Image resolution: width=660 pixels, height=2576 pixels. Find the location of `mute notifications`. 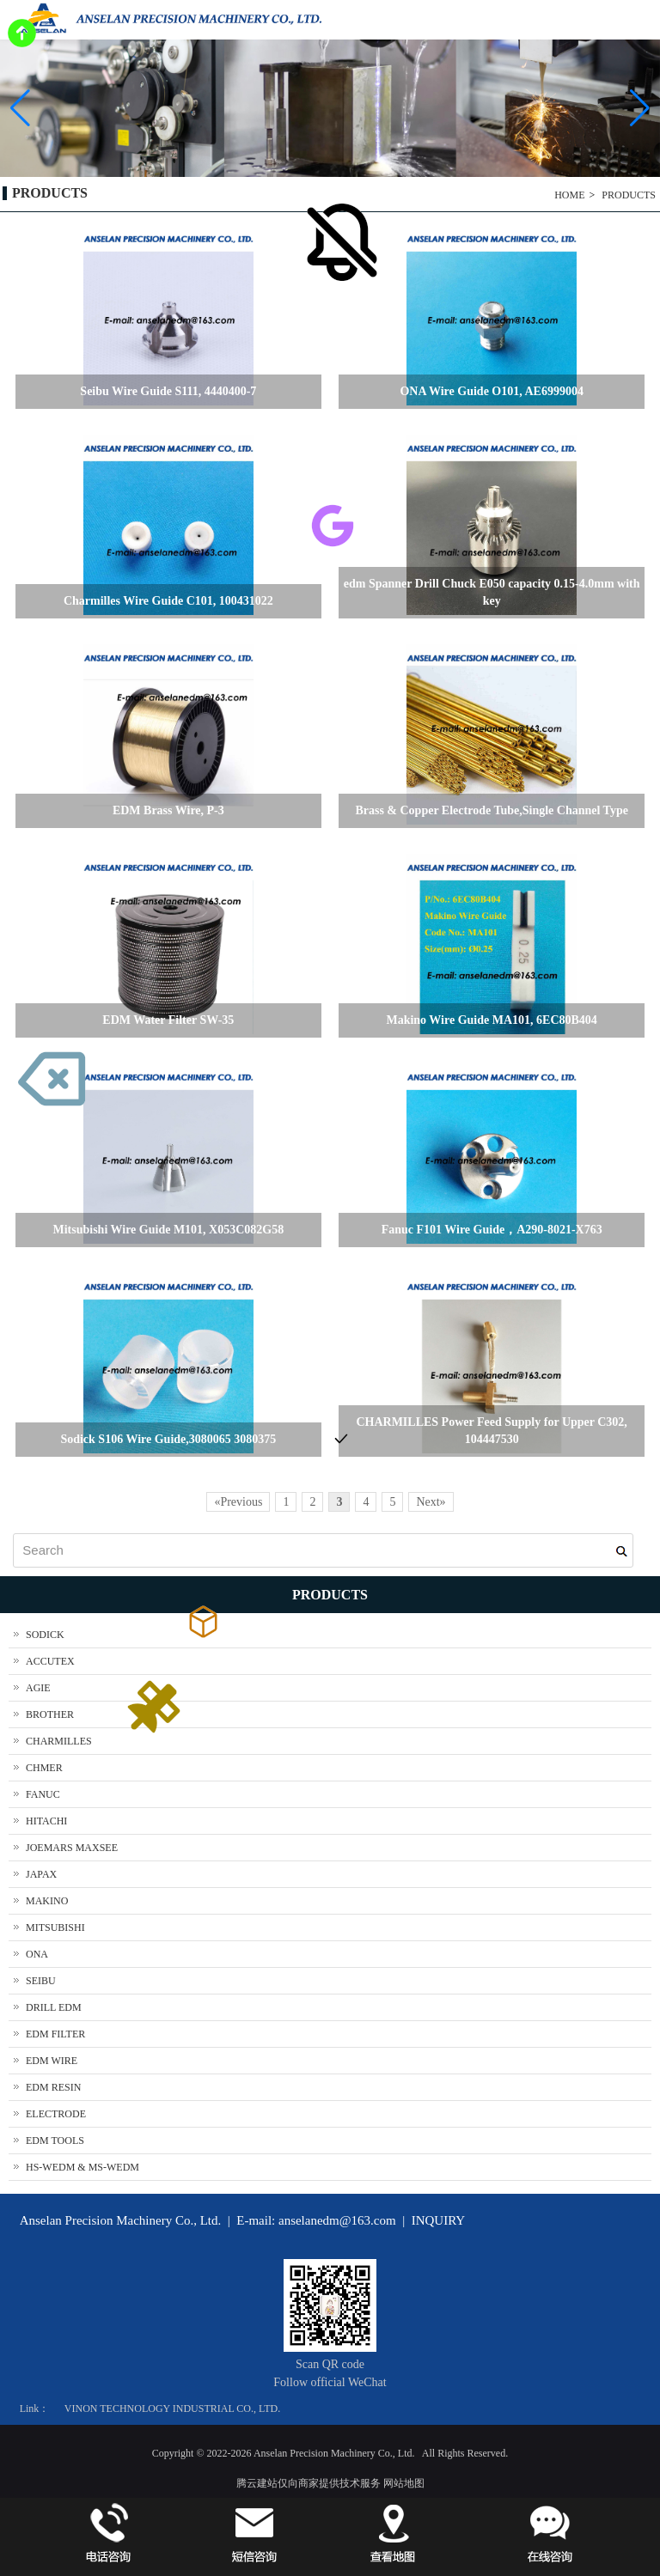

mute notifications is located at coordinates (342, 242).